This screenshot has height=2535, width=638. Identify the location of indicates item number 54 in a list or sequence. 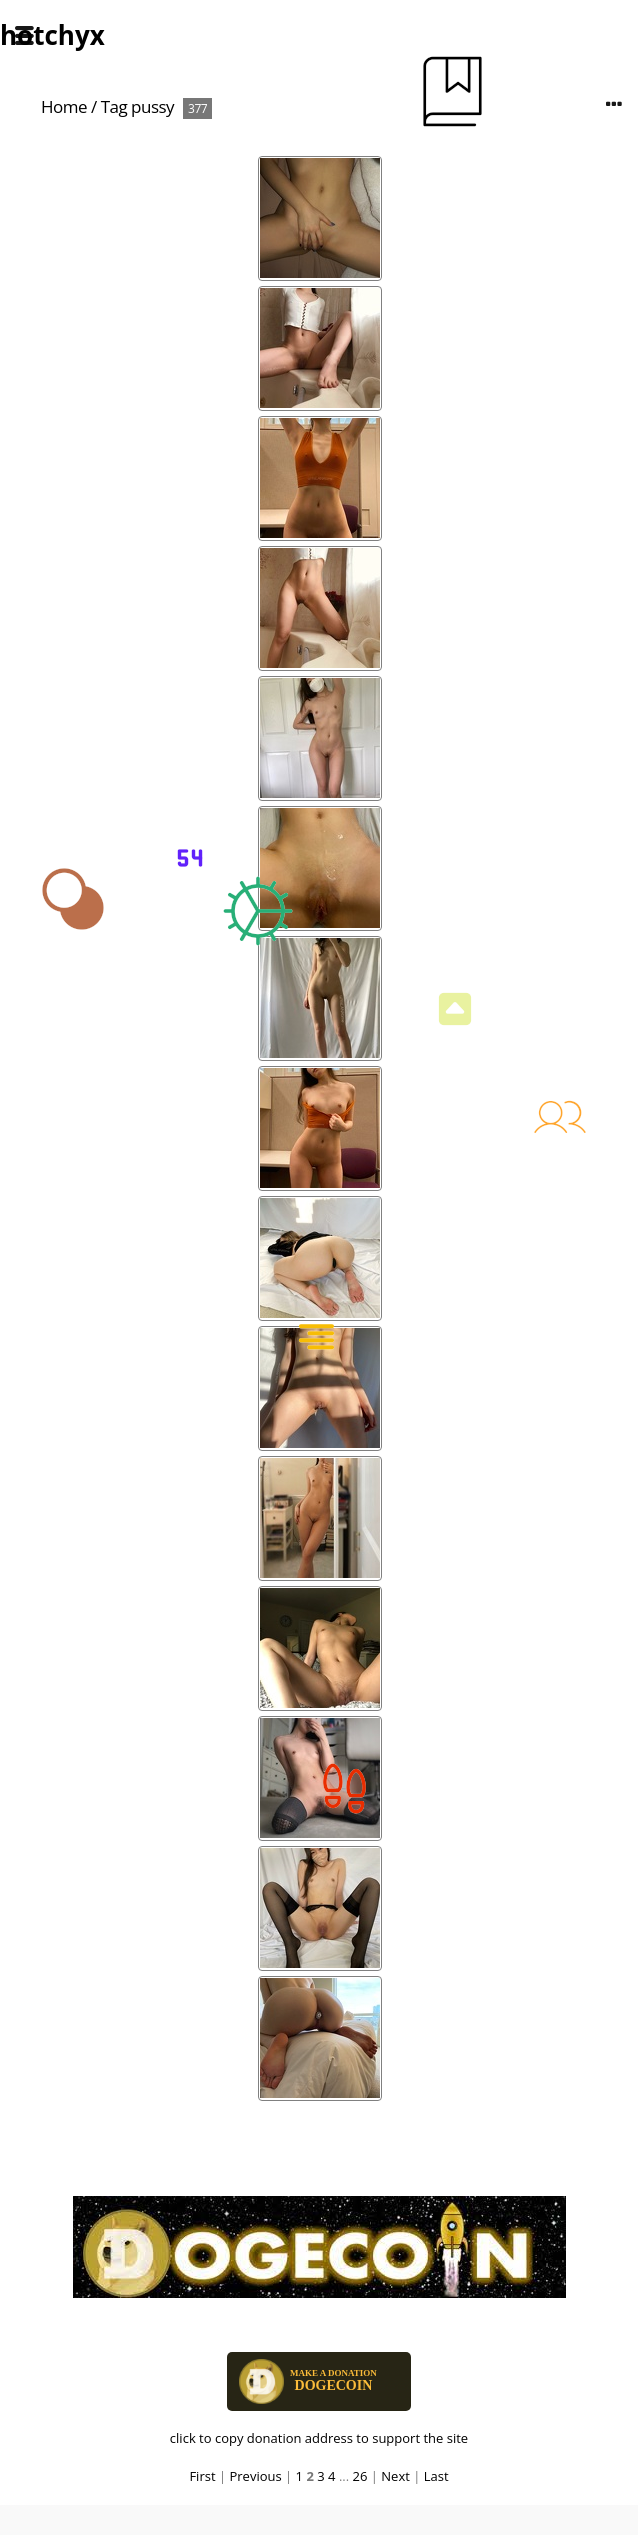
(190, 858).